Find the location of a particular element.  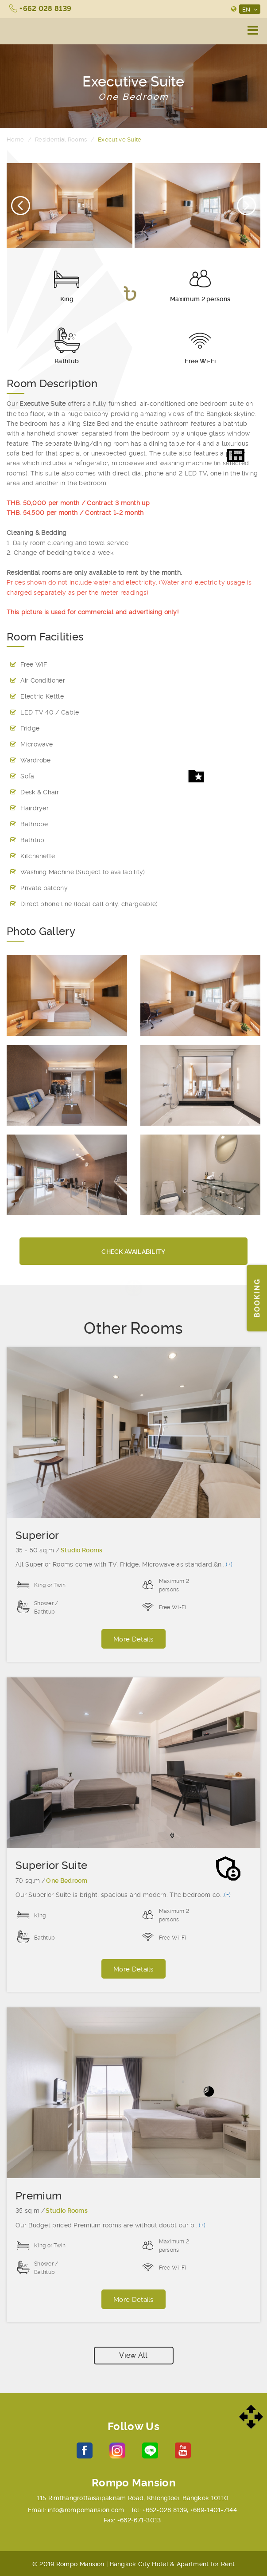

move or reposition an element is located at coordinates (251, 2417).